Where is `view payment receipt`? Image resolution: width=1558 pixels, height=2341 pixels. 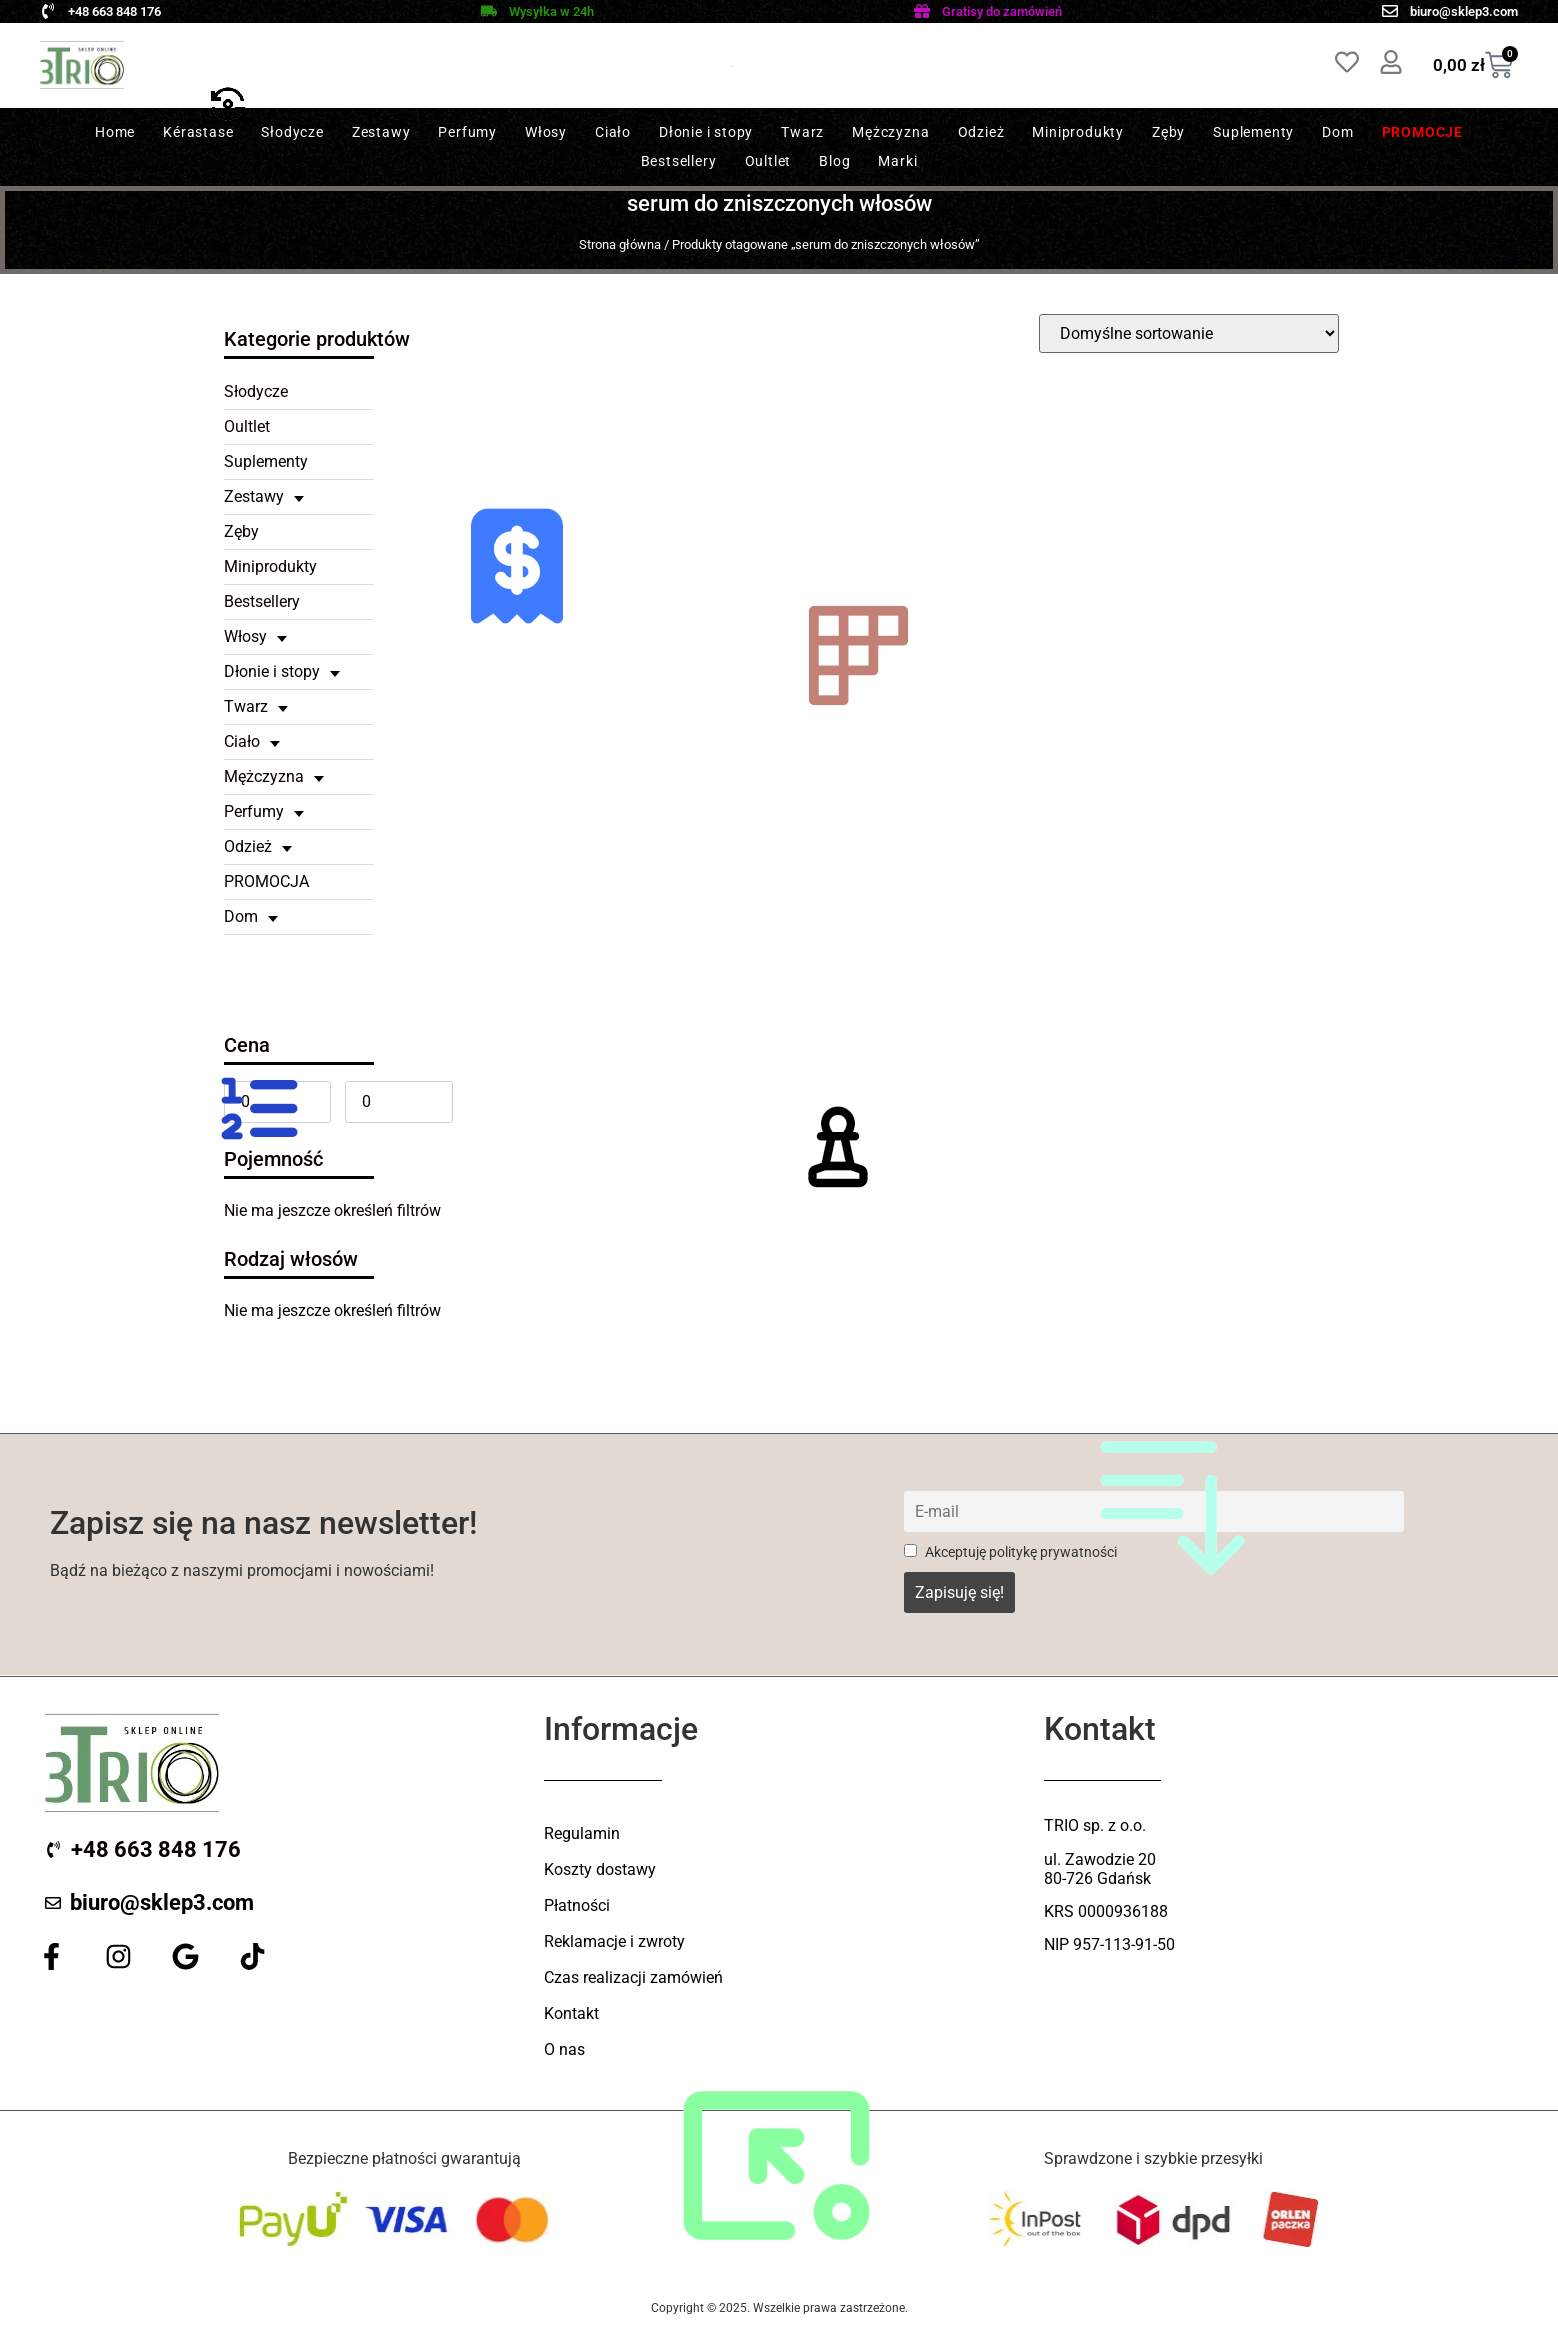 view payment receipt is located at coordinates (517, 566).